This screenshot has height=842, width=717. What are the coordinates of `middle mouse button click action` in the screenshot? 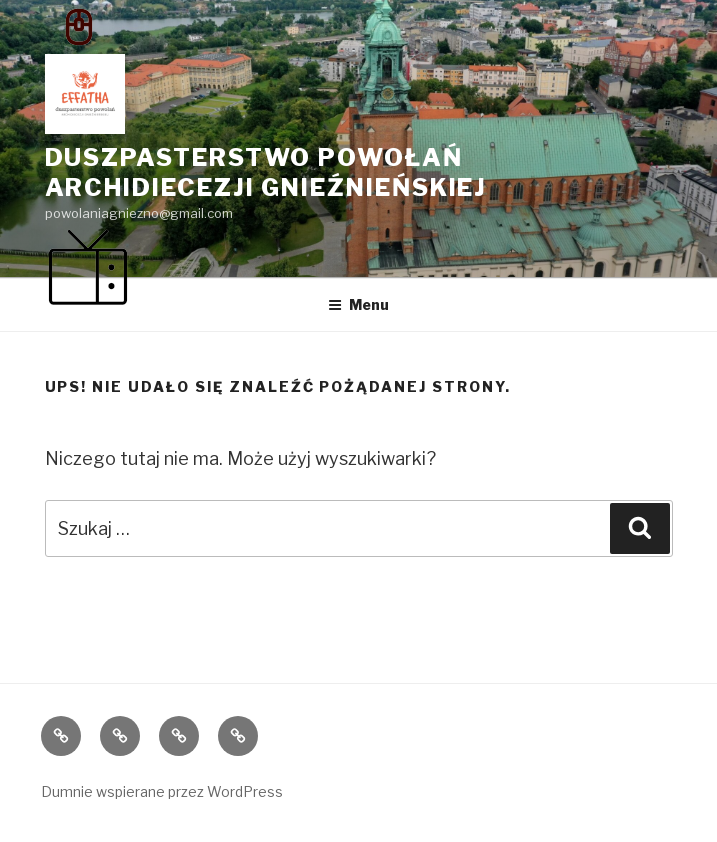 It's located at (79, 27).